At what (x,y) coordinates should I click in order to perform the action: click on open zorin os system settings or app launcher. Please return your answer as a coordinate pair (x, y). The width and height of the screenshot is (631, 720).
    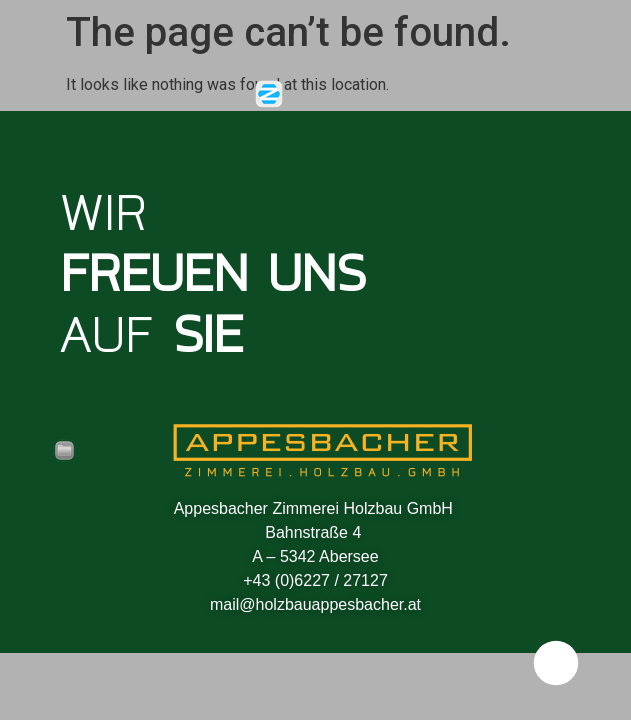
    Looking at the image, I should click on (269, 94).